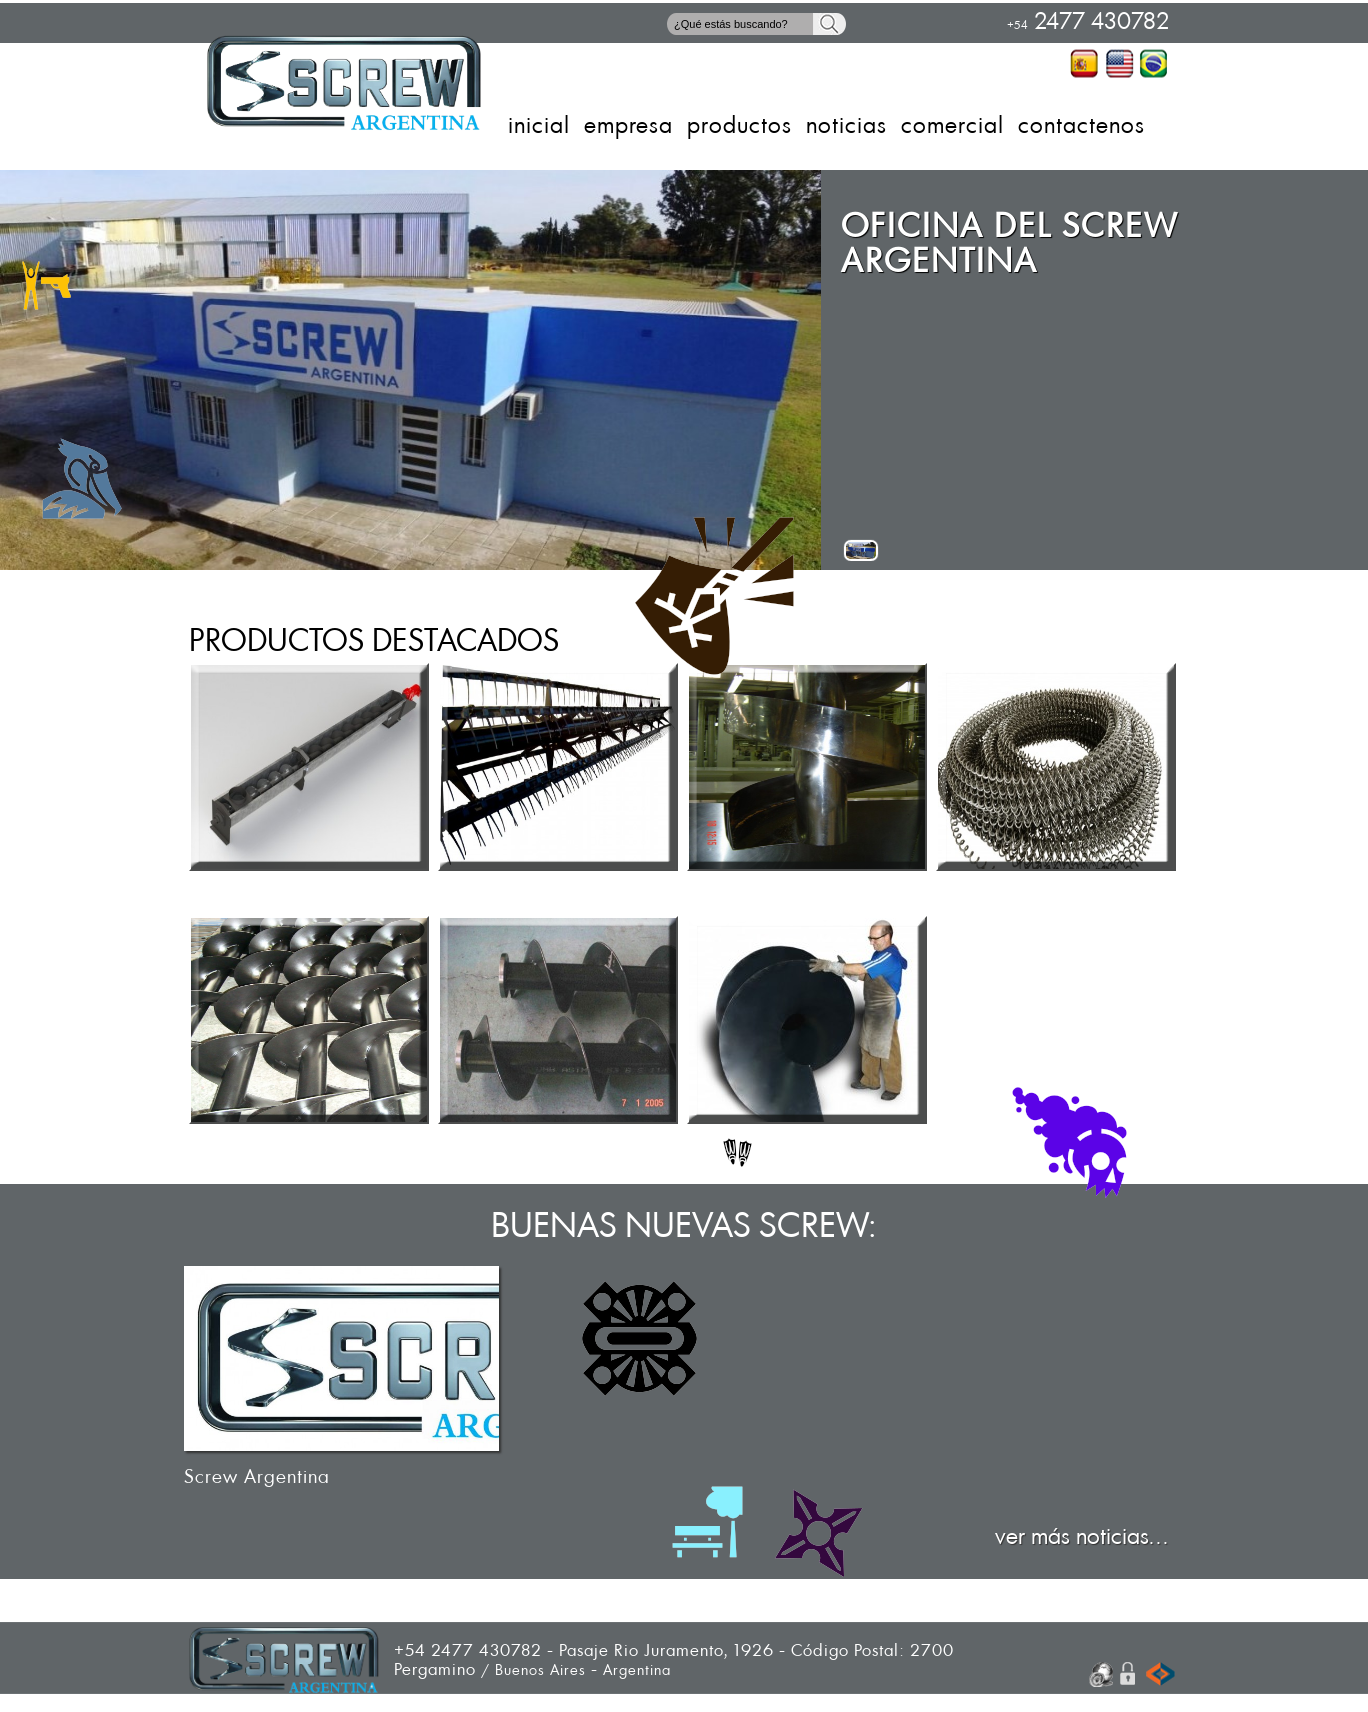  I want to click on indicates damage taken or shield breaking, so click(714, 596).